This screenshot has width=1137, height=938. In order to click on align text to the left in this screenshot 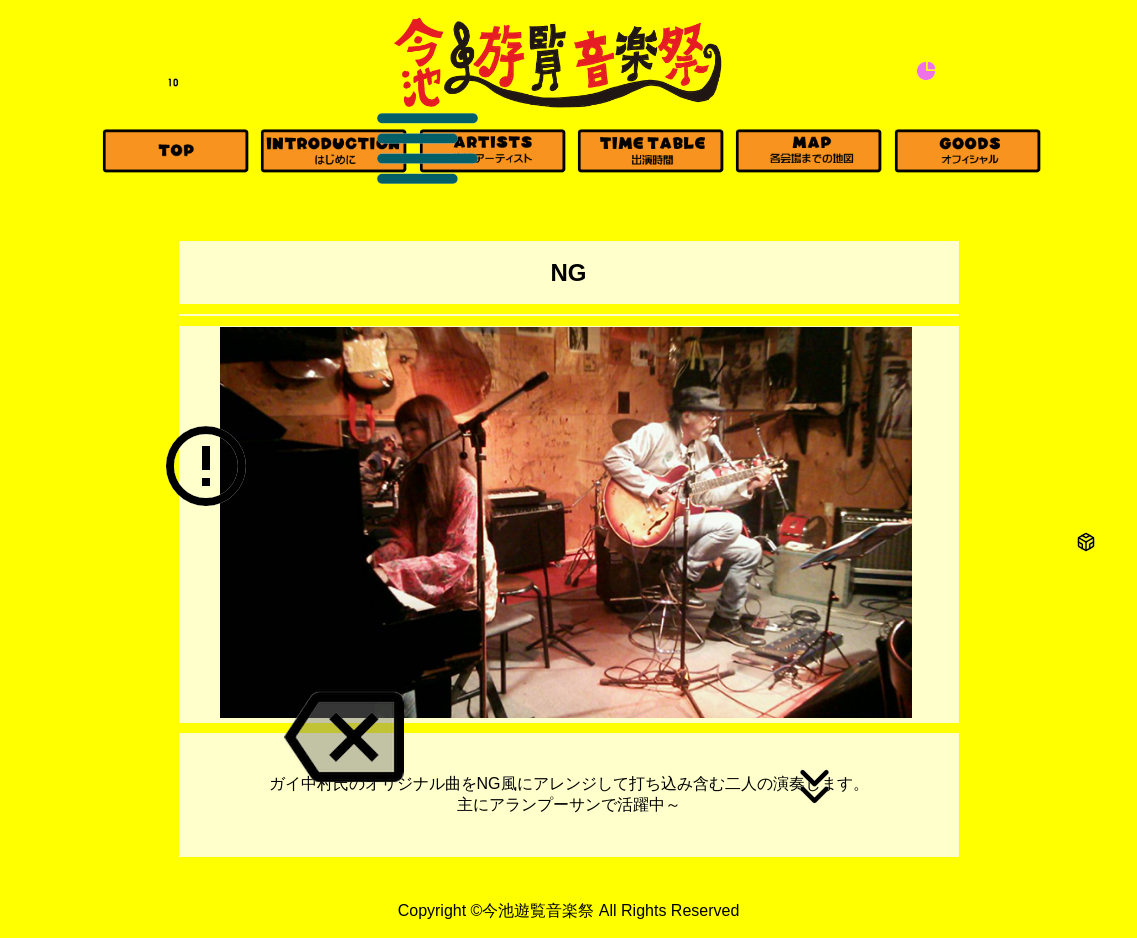, I will do `click(427, 148)`.